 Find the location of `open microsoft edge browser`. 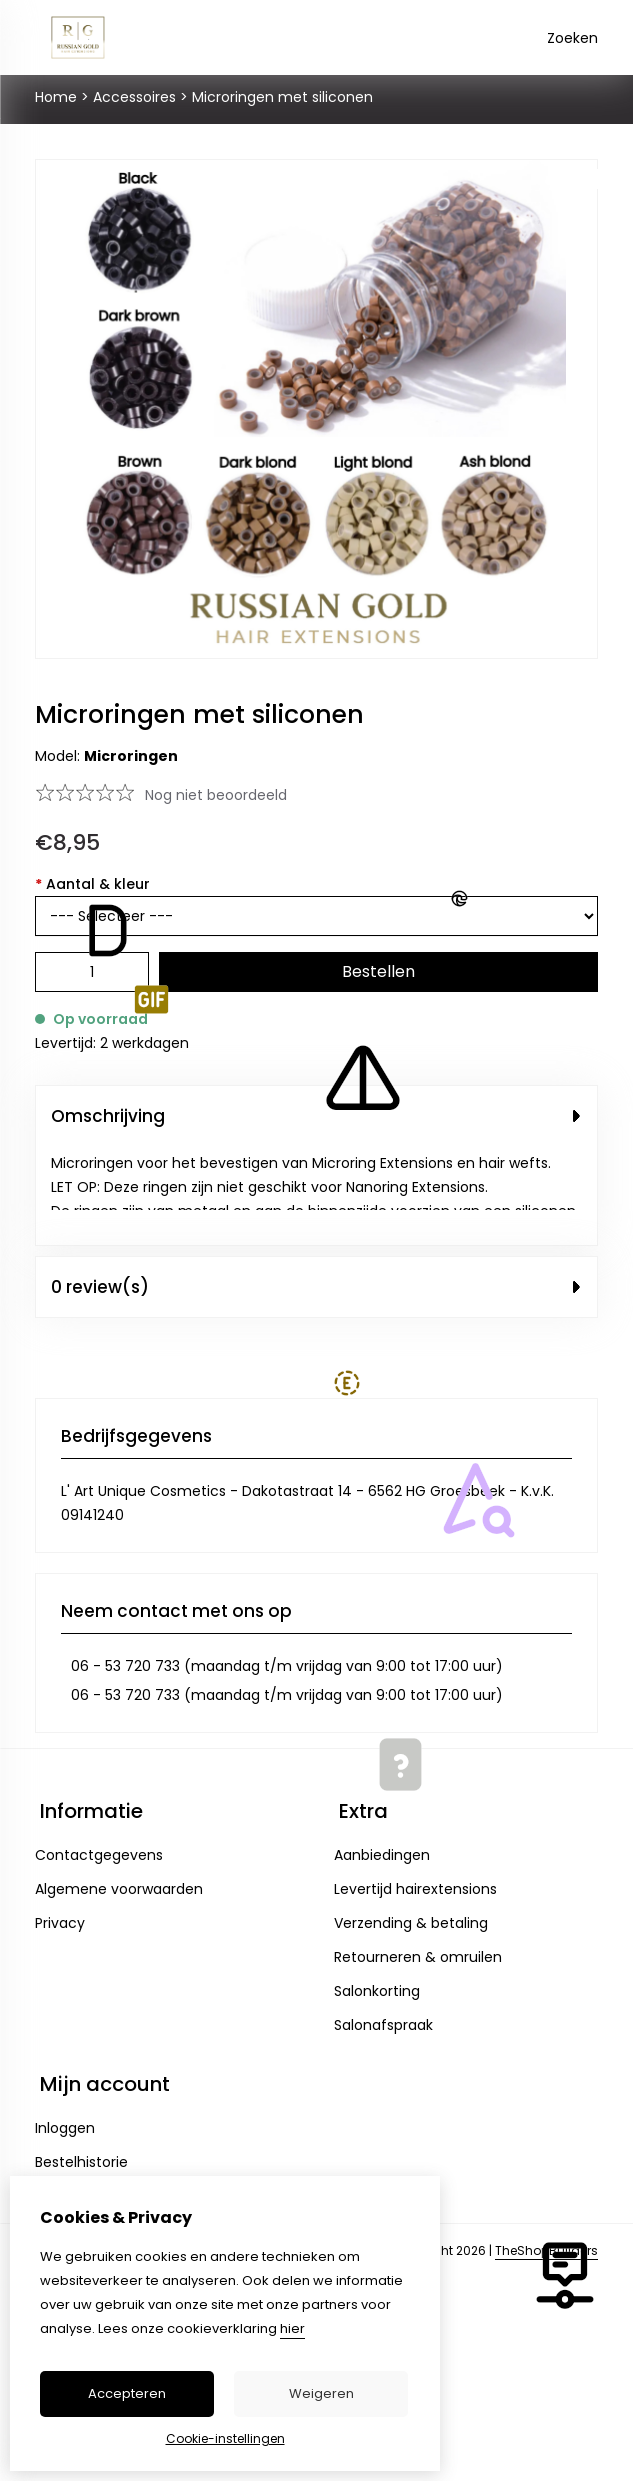

open microsoft edge browser is located at coordinates (459, 898).